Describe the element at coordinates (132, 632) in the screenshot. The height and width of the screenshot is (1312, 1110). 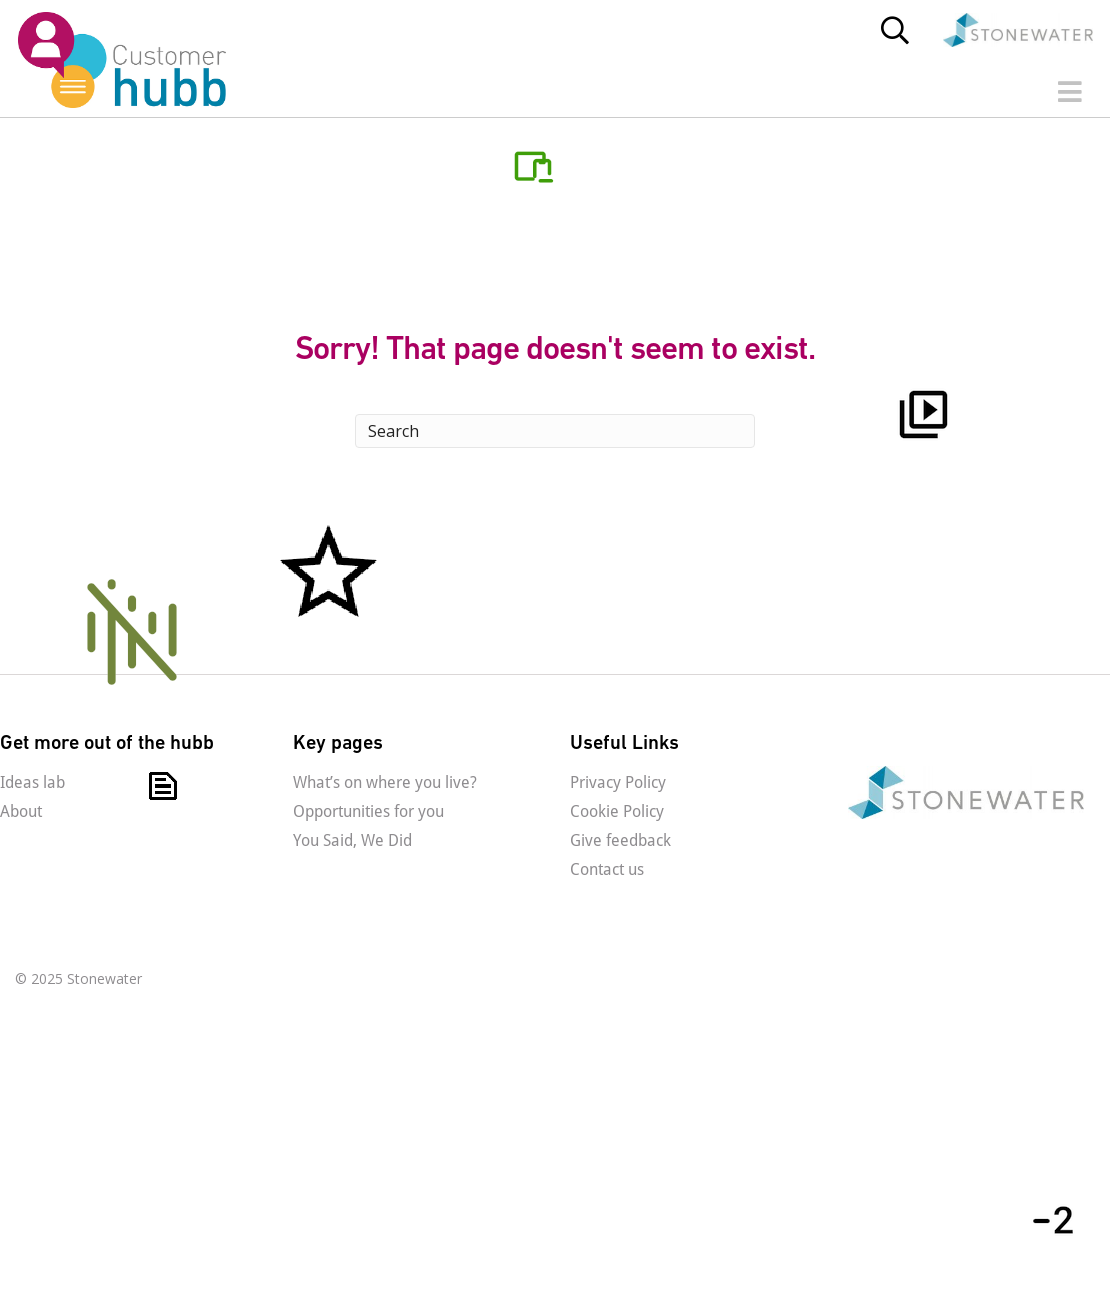
I see `mute or disable audio input` at that location.